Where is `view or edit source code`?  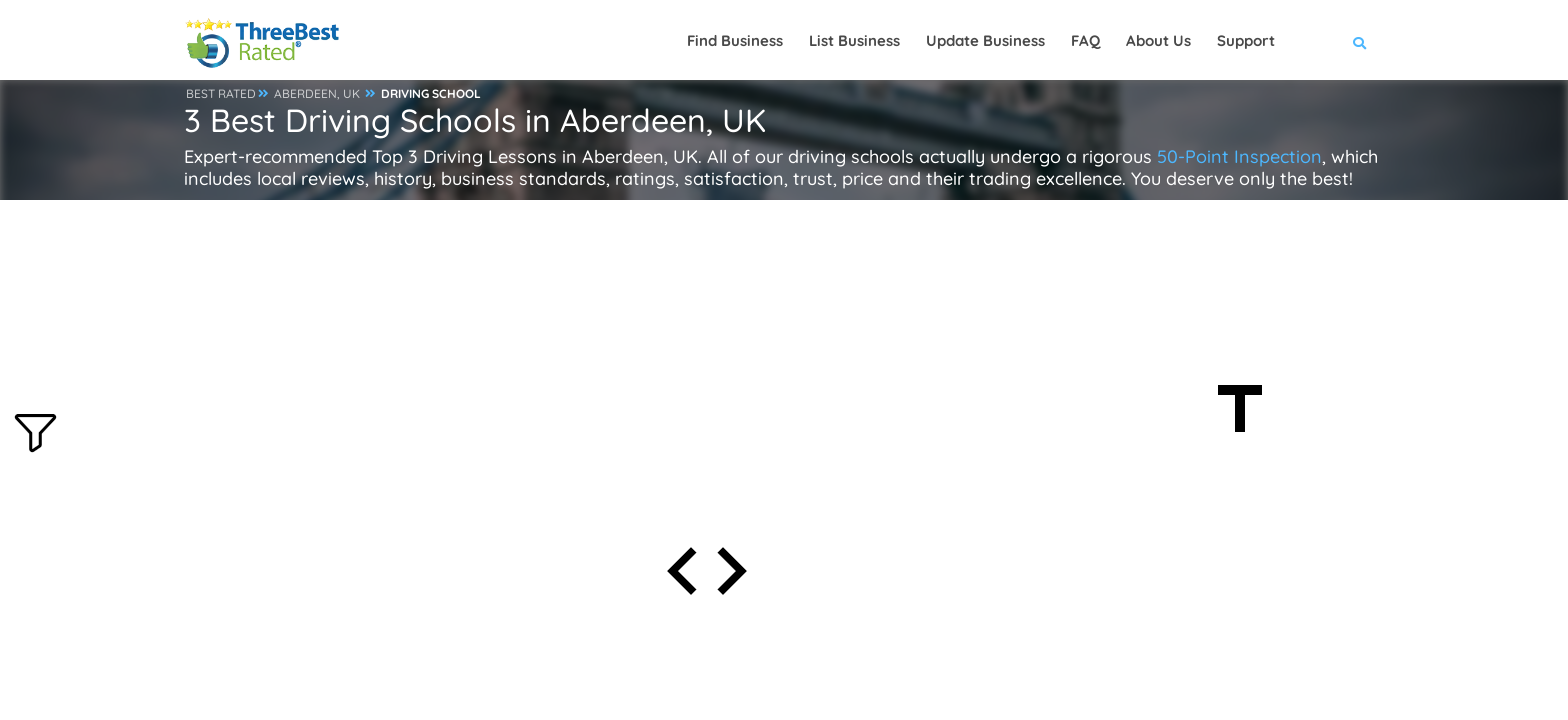 view or edit source code is located at coordinates (707, 571).